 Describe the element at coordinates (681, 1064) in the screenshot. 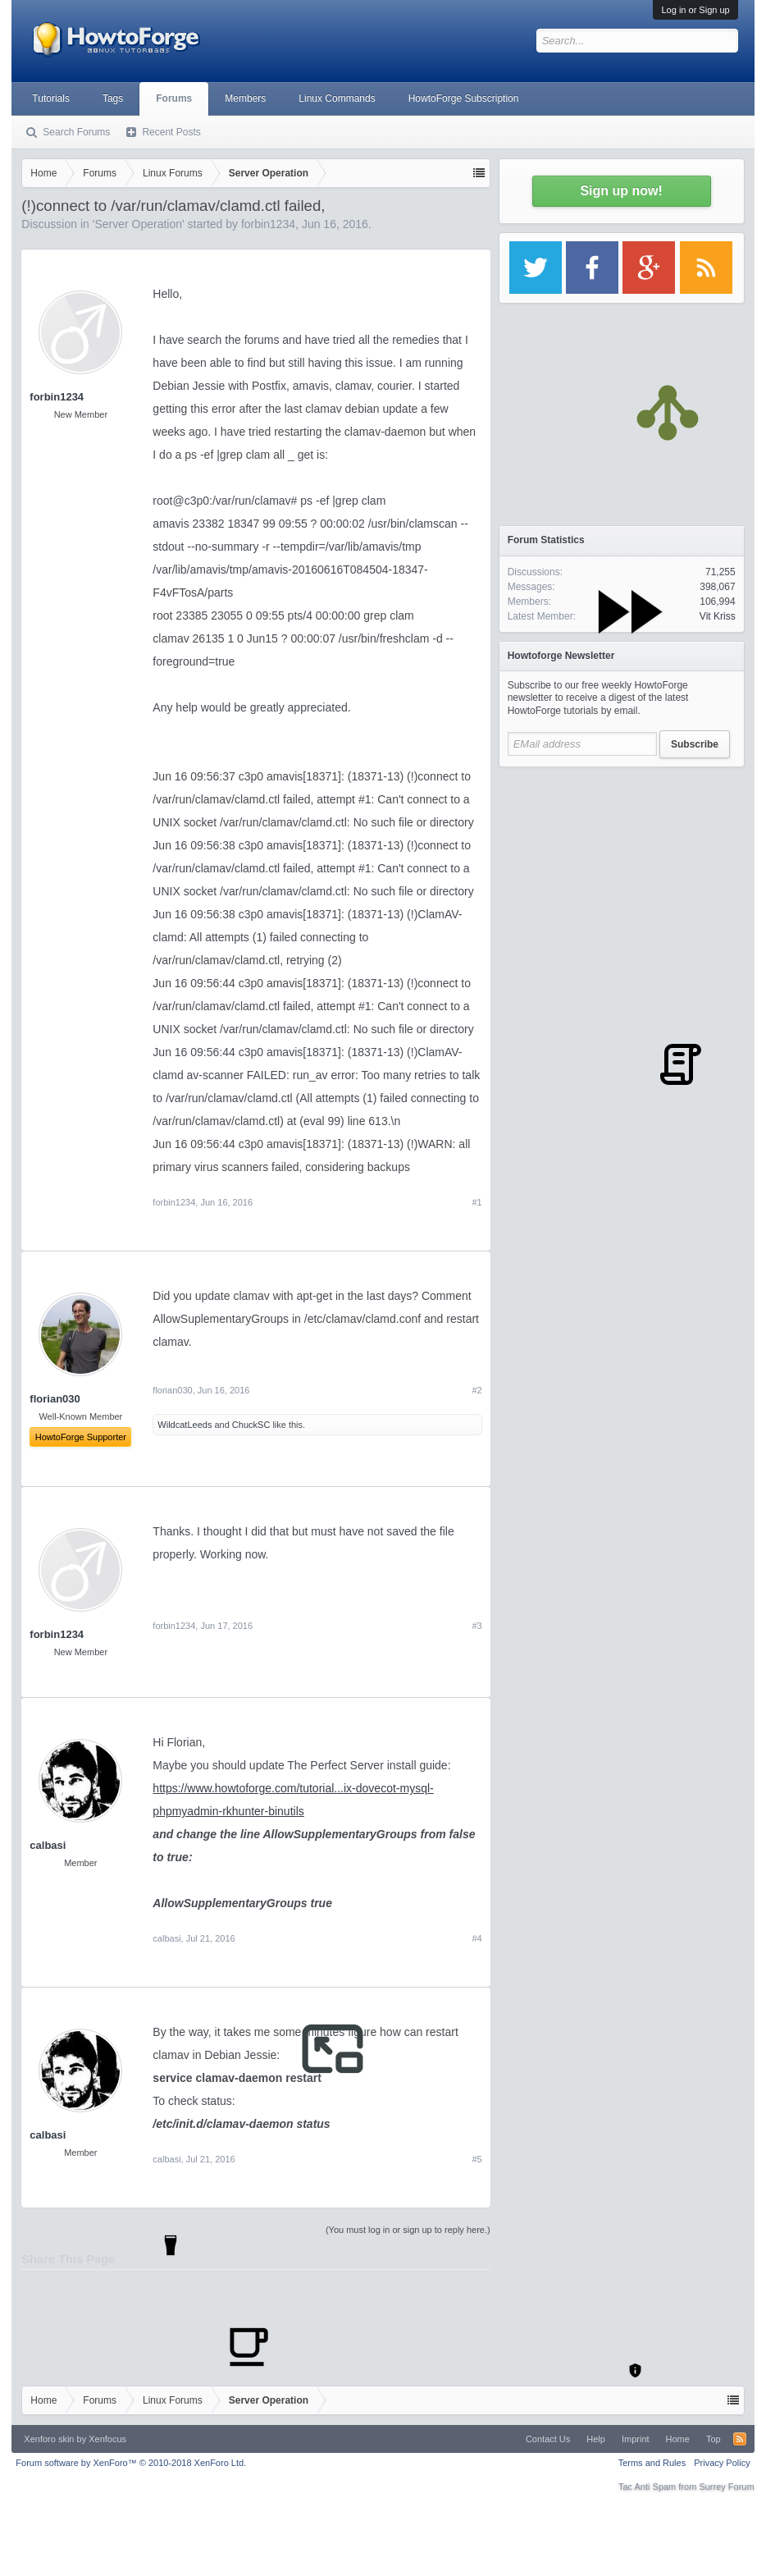

I see `view license or terms of service` at that location.